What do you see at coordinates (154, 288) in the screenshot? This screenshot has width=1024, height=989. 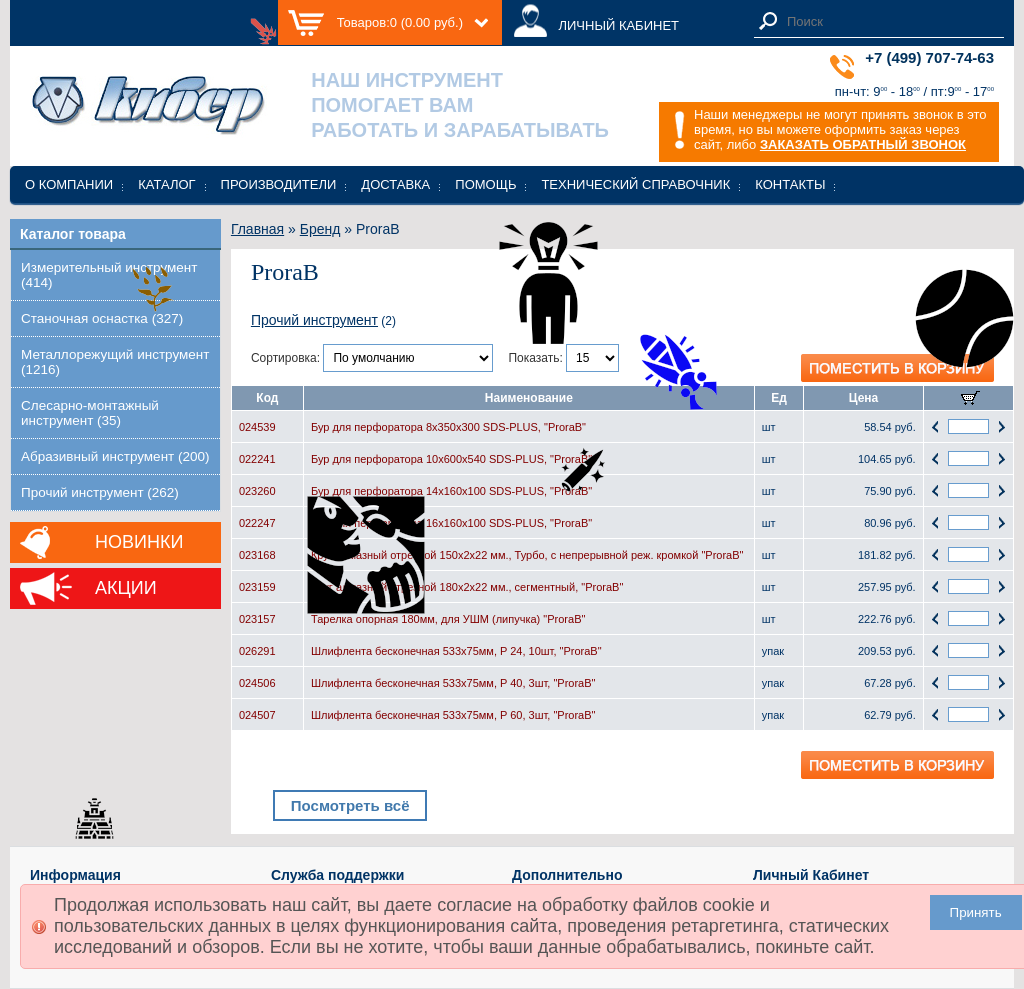 I see `water your plants` at bounding box center [154, 288].